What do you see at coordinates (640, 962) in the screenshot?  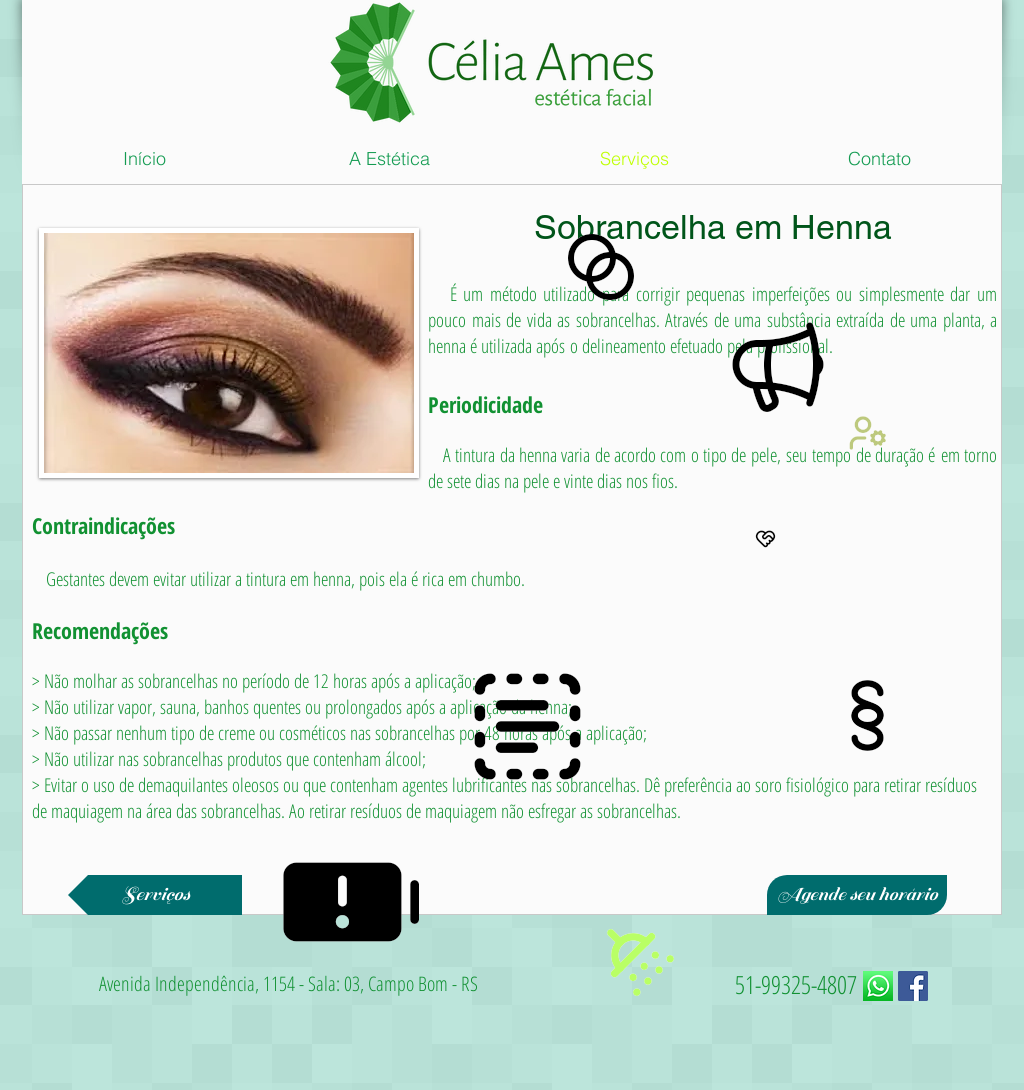 I see `shower or bathroom amenity indicator` at bounding box center [640, 962].